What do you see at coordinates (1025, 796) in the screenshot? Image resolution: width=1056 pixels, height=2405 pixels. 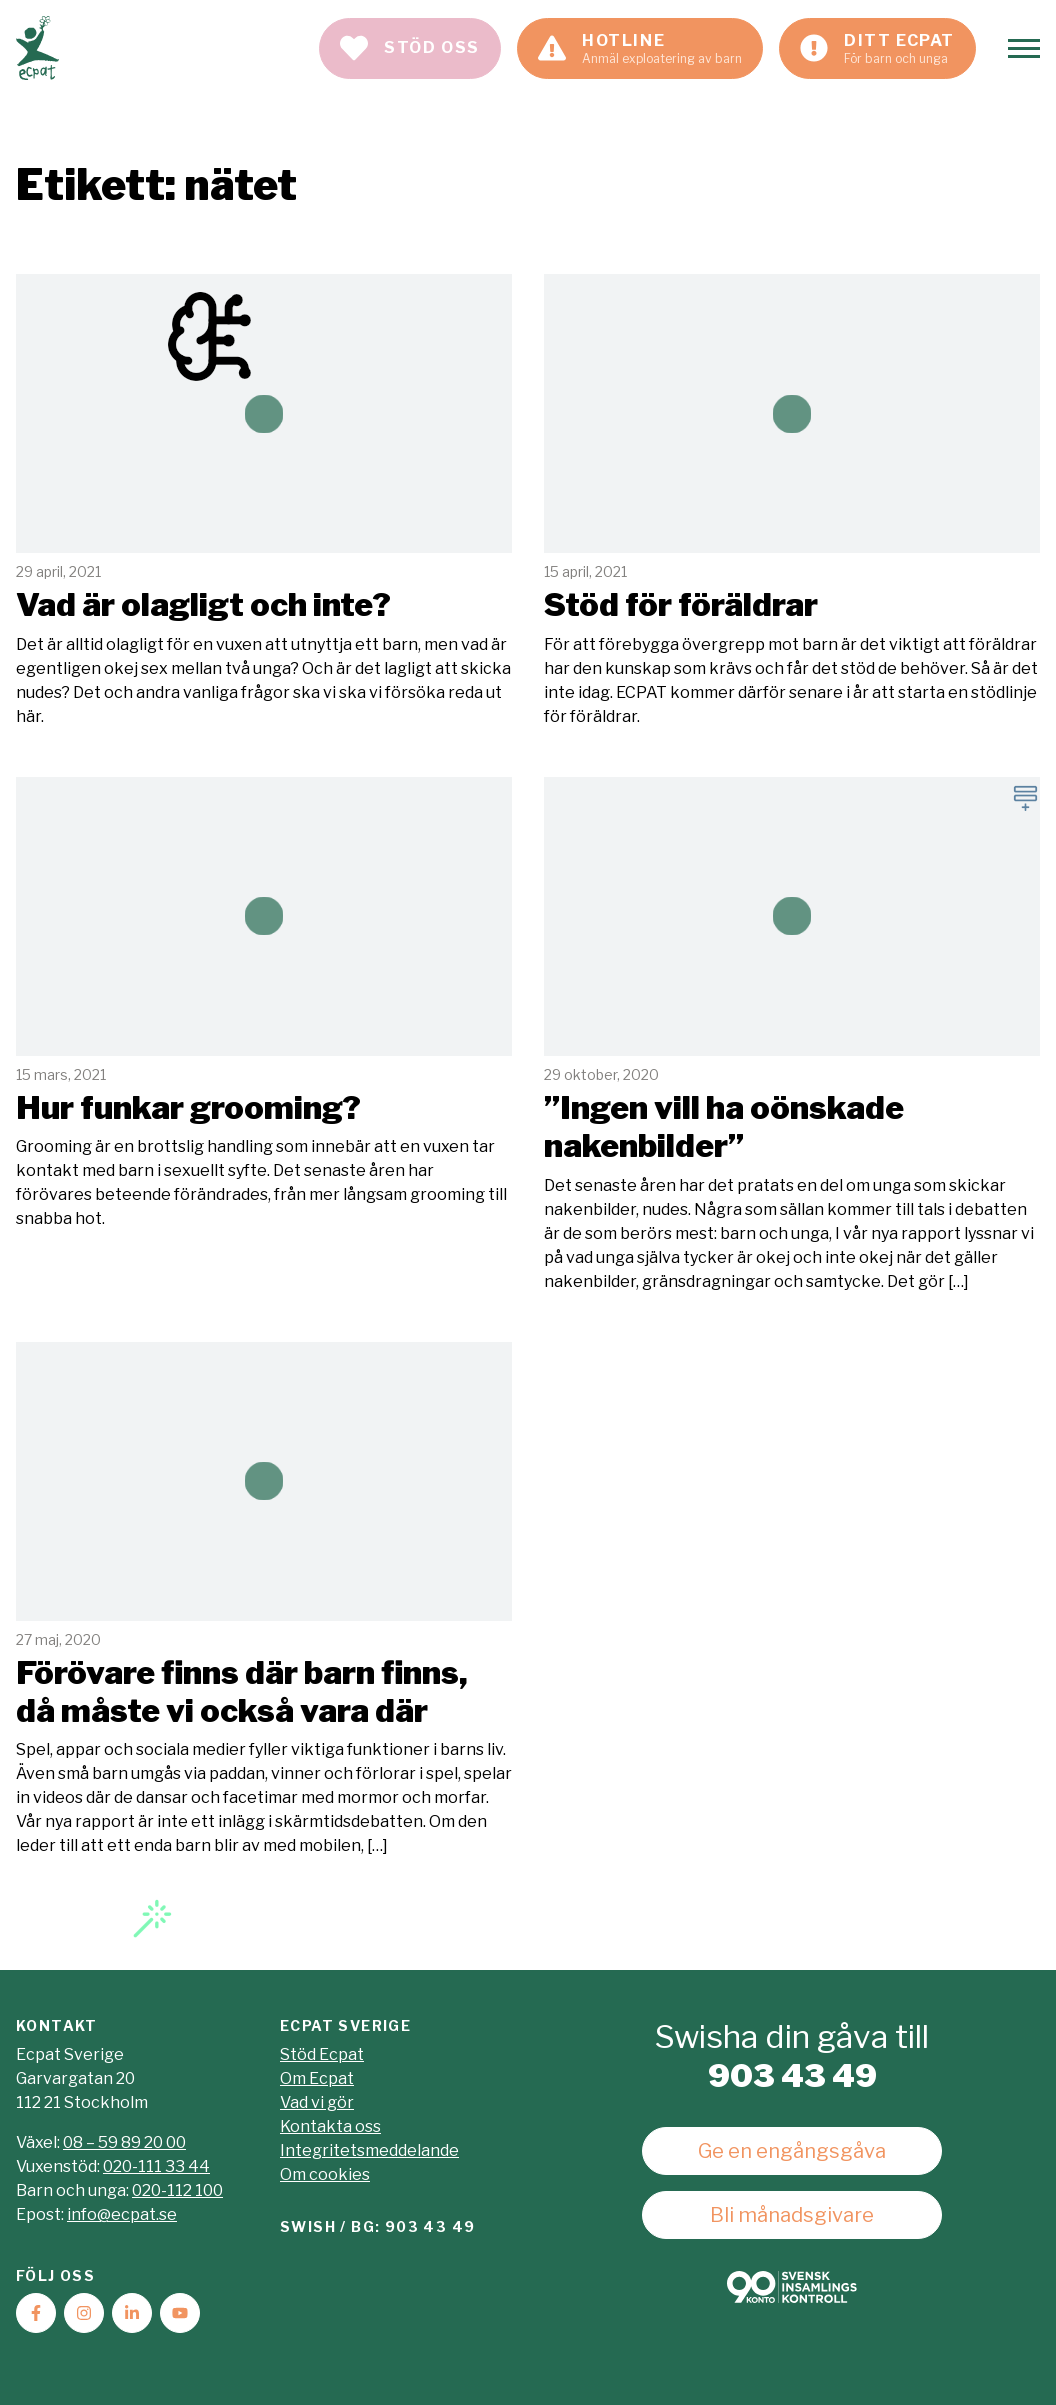 I see `add a new row below` at bounding box center [1025, 796].